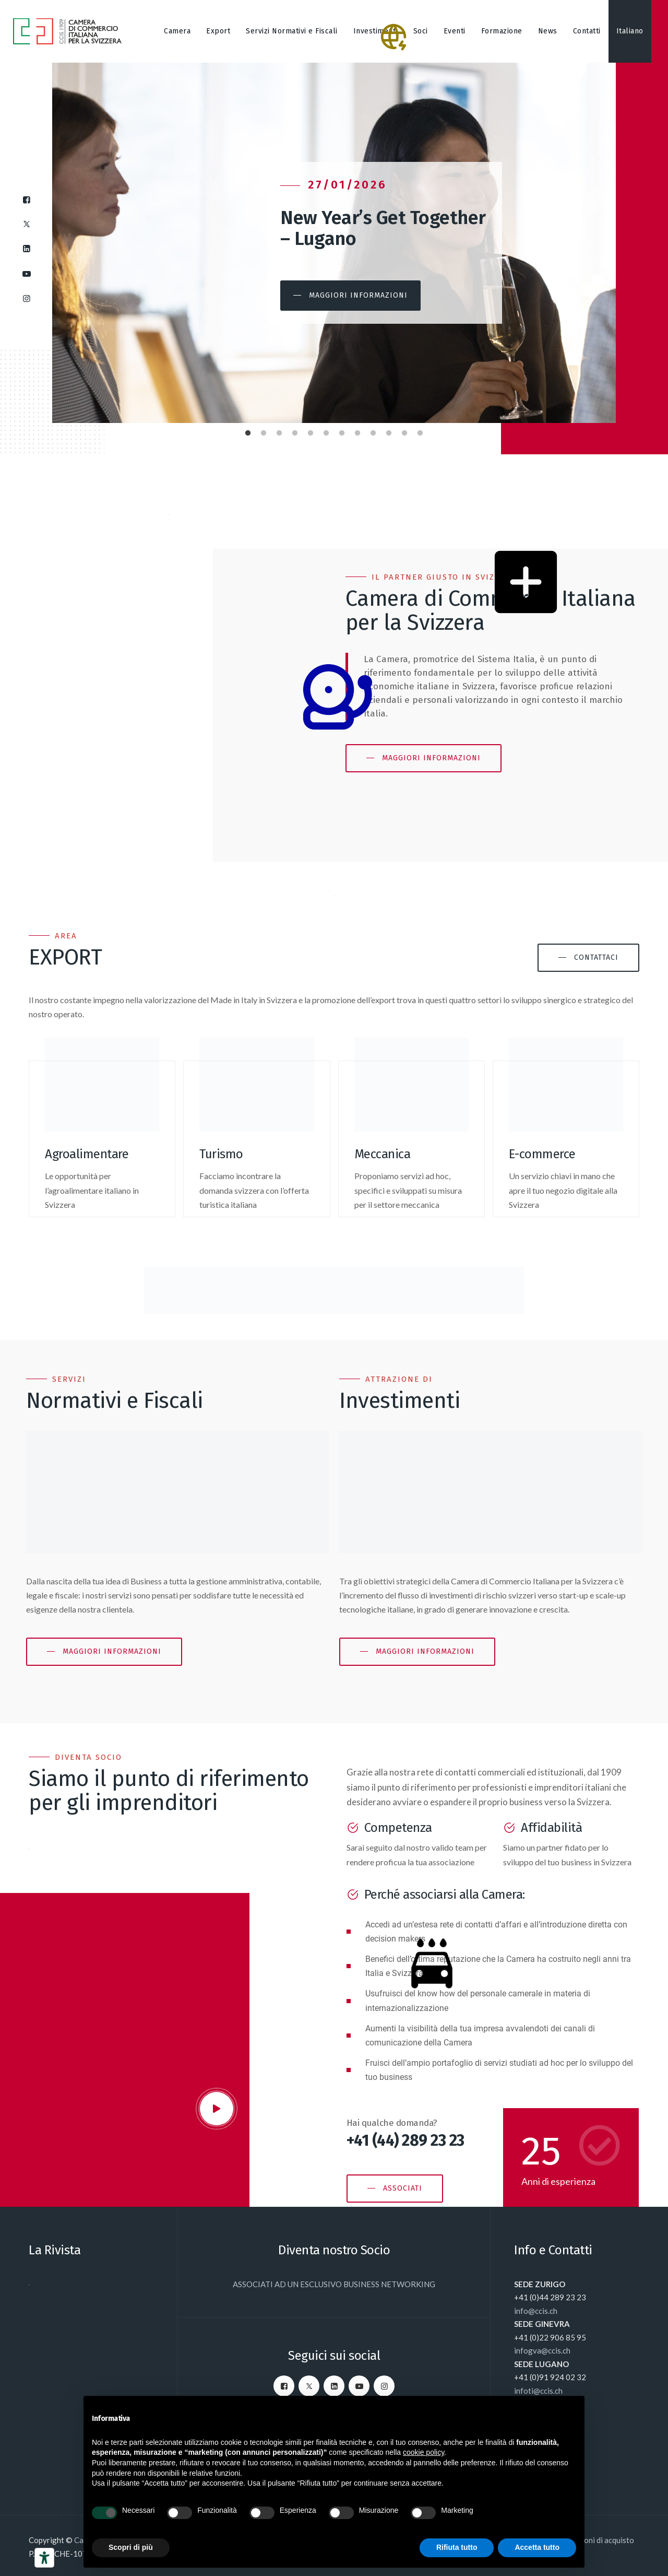 The width and height of the screenshot is (668, 2576). I want to click on quick access to global network settings, so click(393, 37).